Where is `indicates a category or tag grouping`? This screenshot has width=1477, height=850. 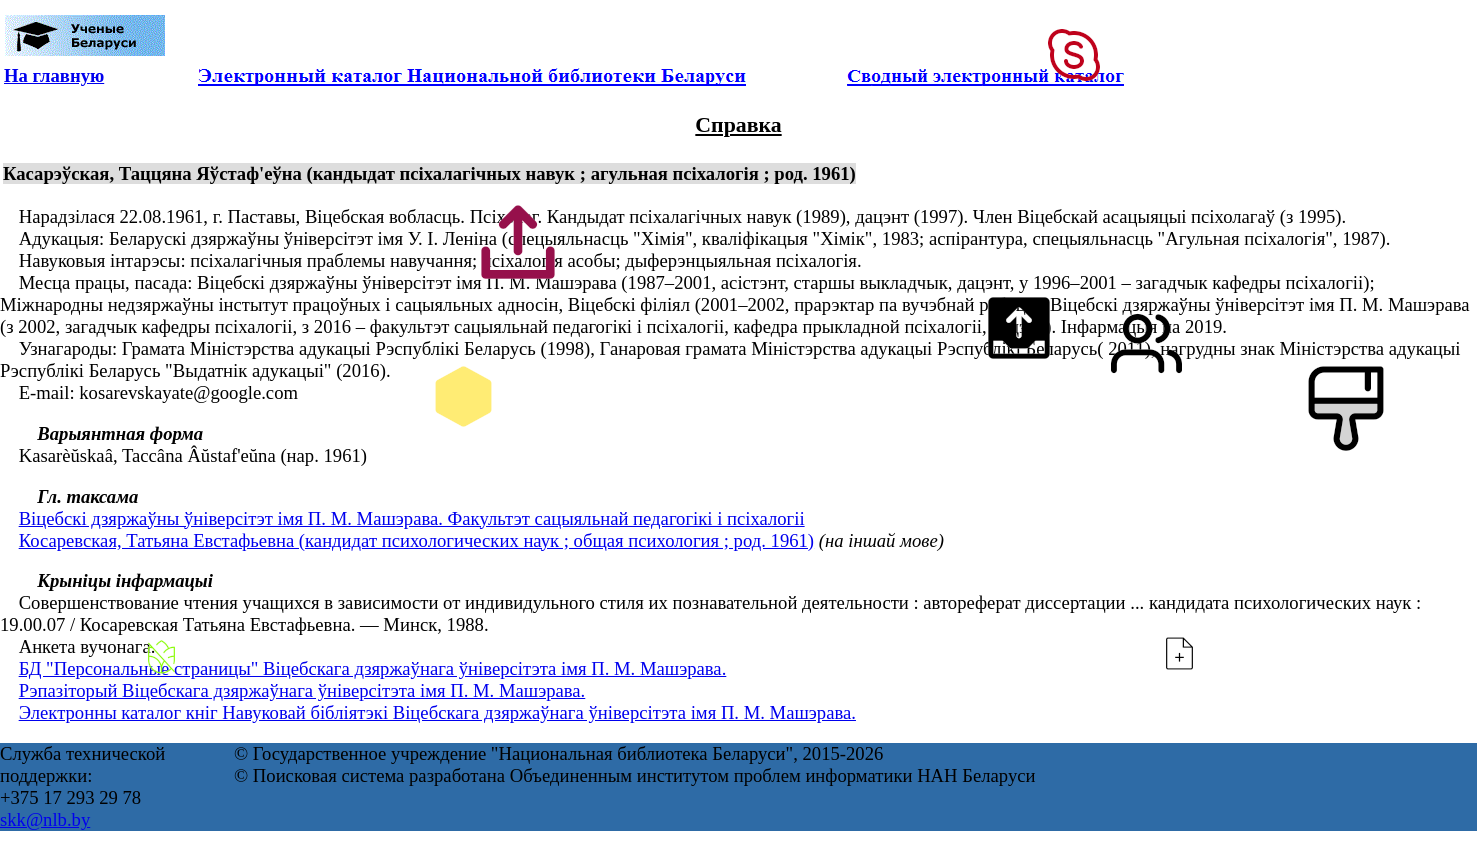
indicates a category or tag grouping is located at coordinates (463, 396).